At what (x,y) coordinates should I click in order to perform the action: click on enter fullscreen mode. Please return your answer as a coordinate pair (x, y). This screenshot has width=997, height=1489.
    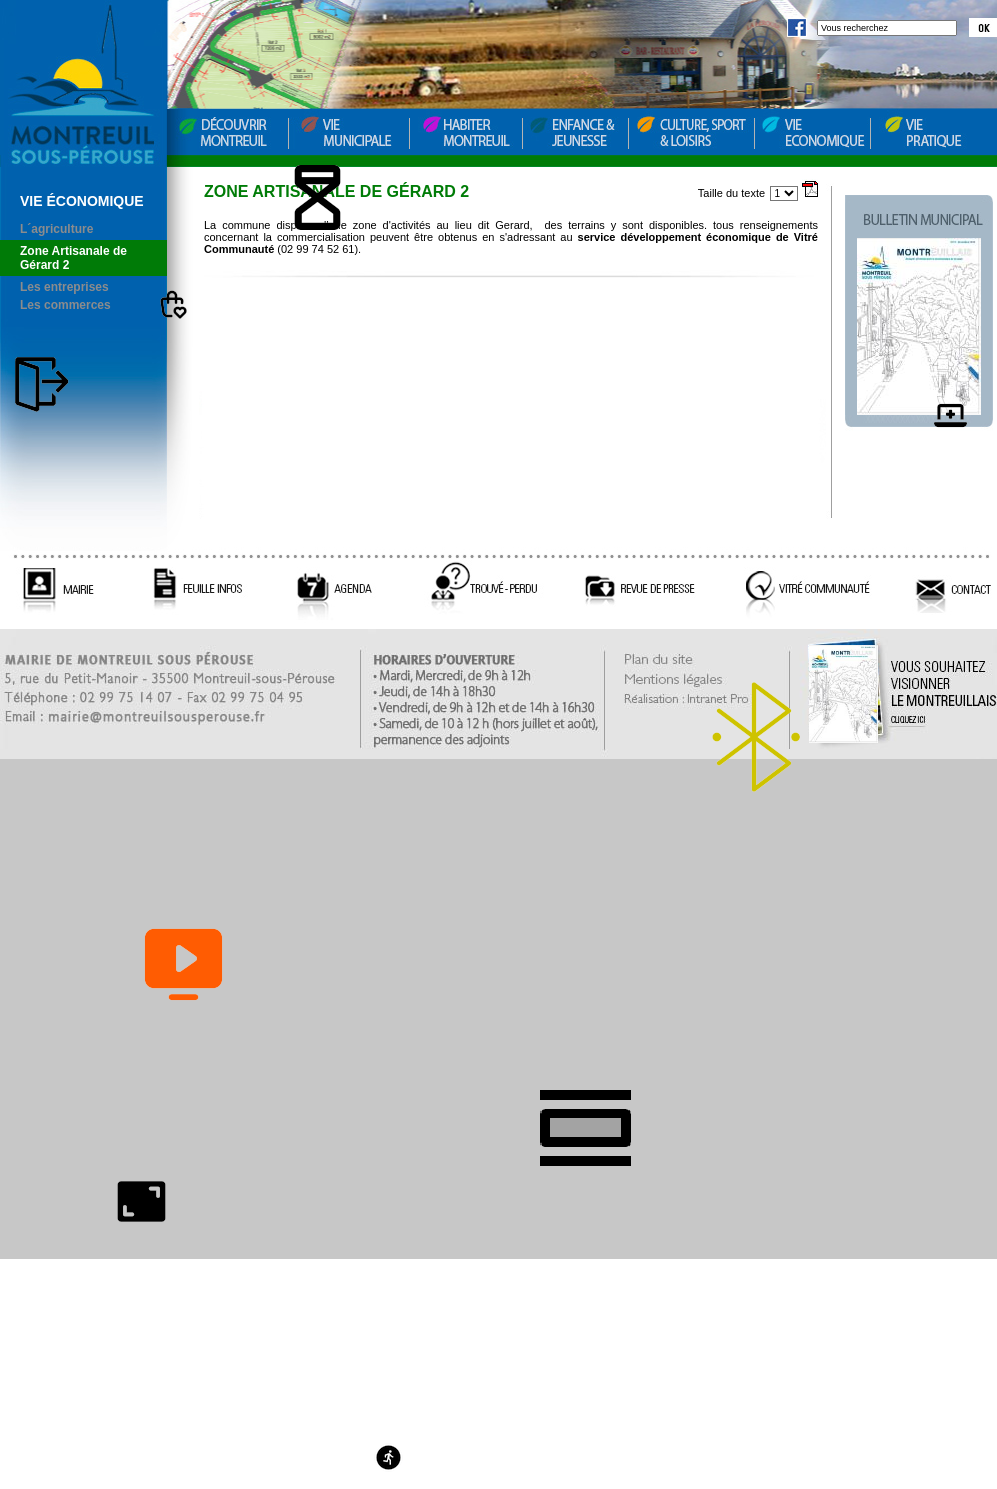
    Looking at the image, I should click on (141, 1201).